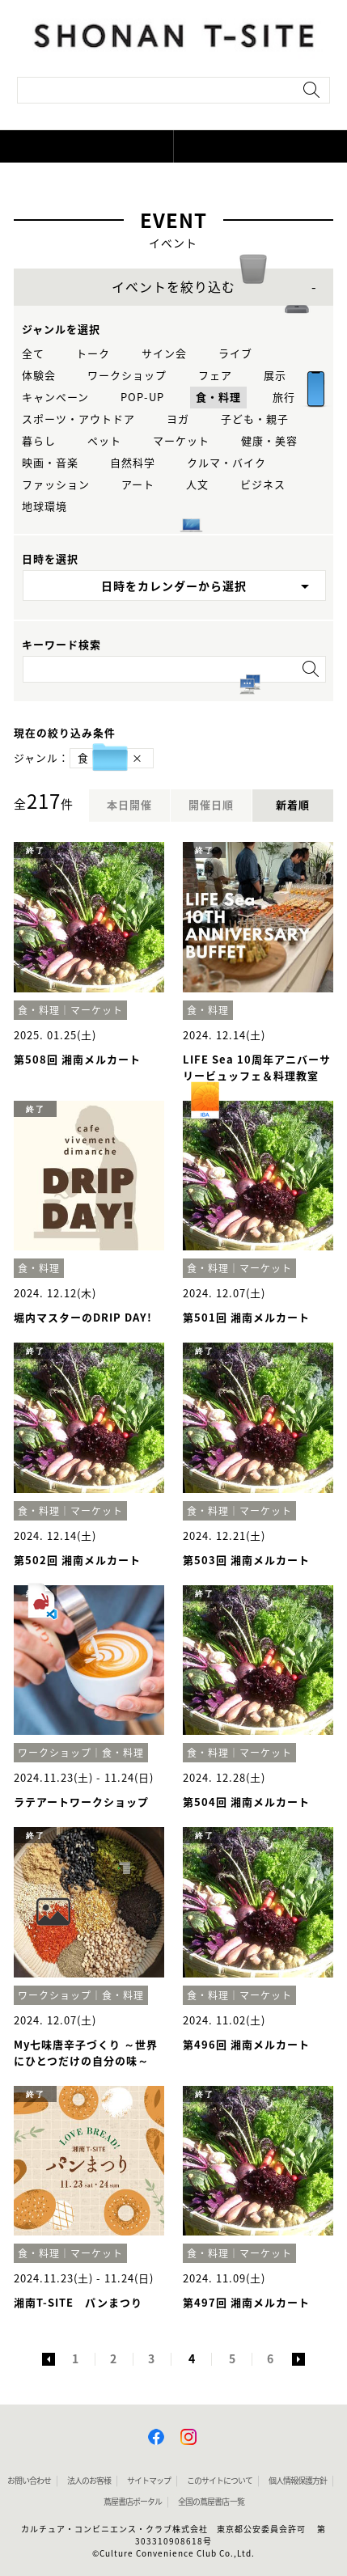  Describe the element at coordinates (191, 524) in the screenshot. I see `represents a powerbook g4 laptop device` at that location.